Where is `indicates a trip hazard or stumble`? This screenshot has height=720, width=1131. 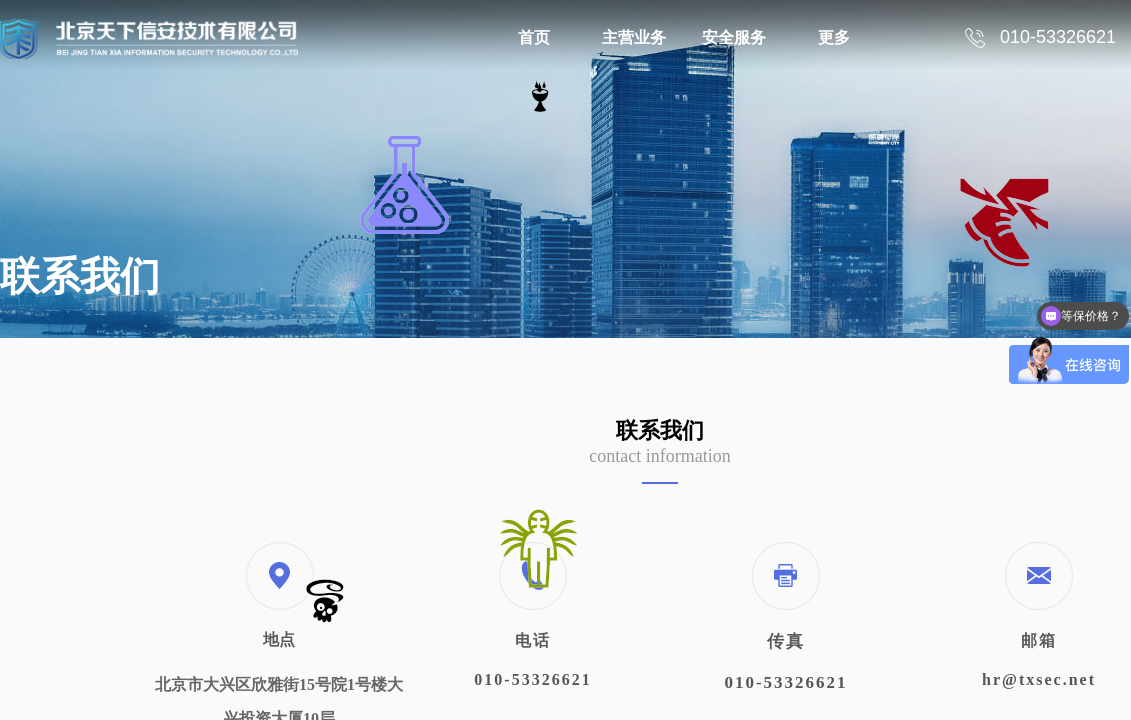
indicates a trip hazard or stumble is located at coordinates (1004, 222).